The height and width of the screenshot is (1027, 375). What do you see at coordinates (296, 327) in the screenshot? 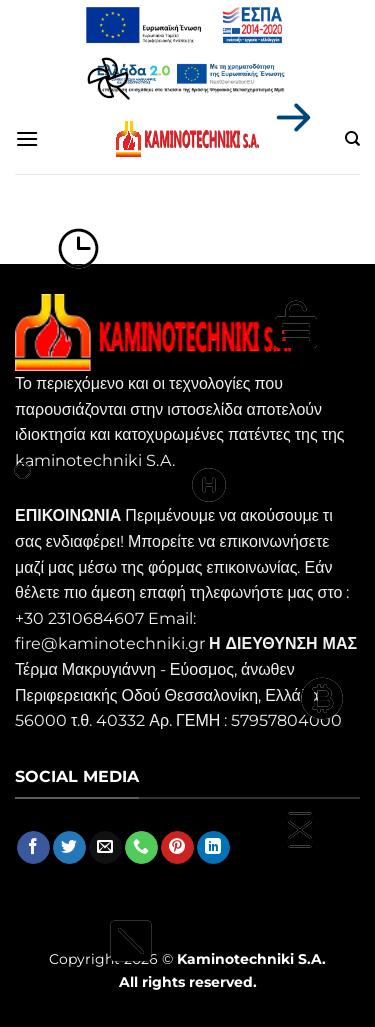
I see `unlocked or unsecured state` at bounding box center [296, 327].